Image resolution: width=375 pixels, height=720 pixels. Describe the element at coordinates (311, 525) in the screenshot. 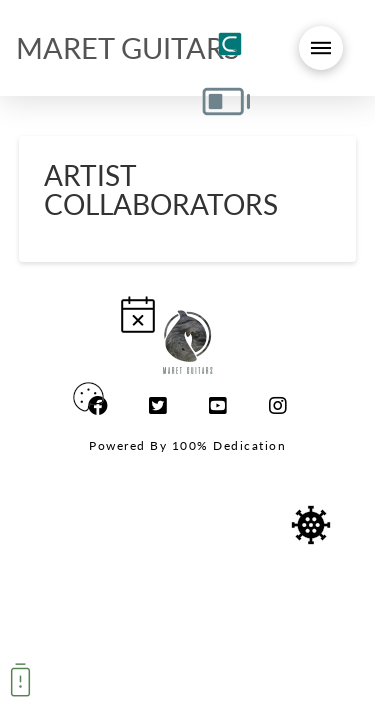

I see `view coronavirus or COVID-19 related information` at that location.